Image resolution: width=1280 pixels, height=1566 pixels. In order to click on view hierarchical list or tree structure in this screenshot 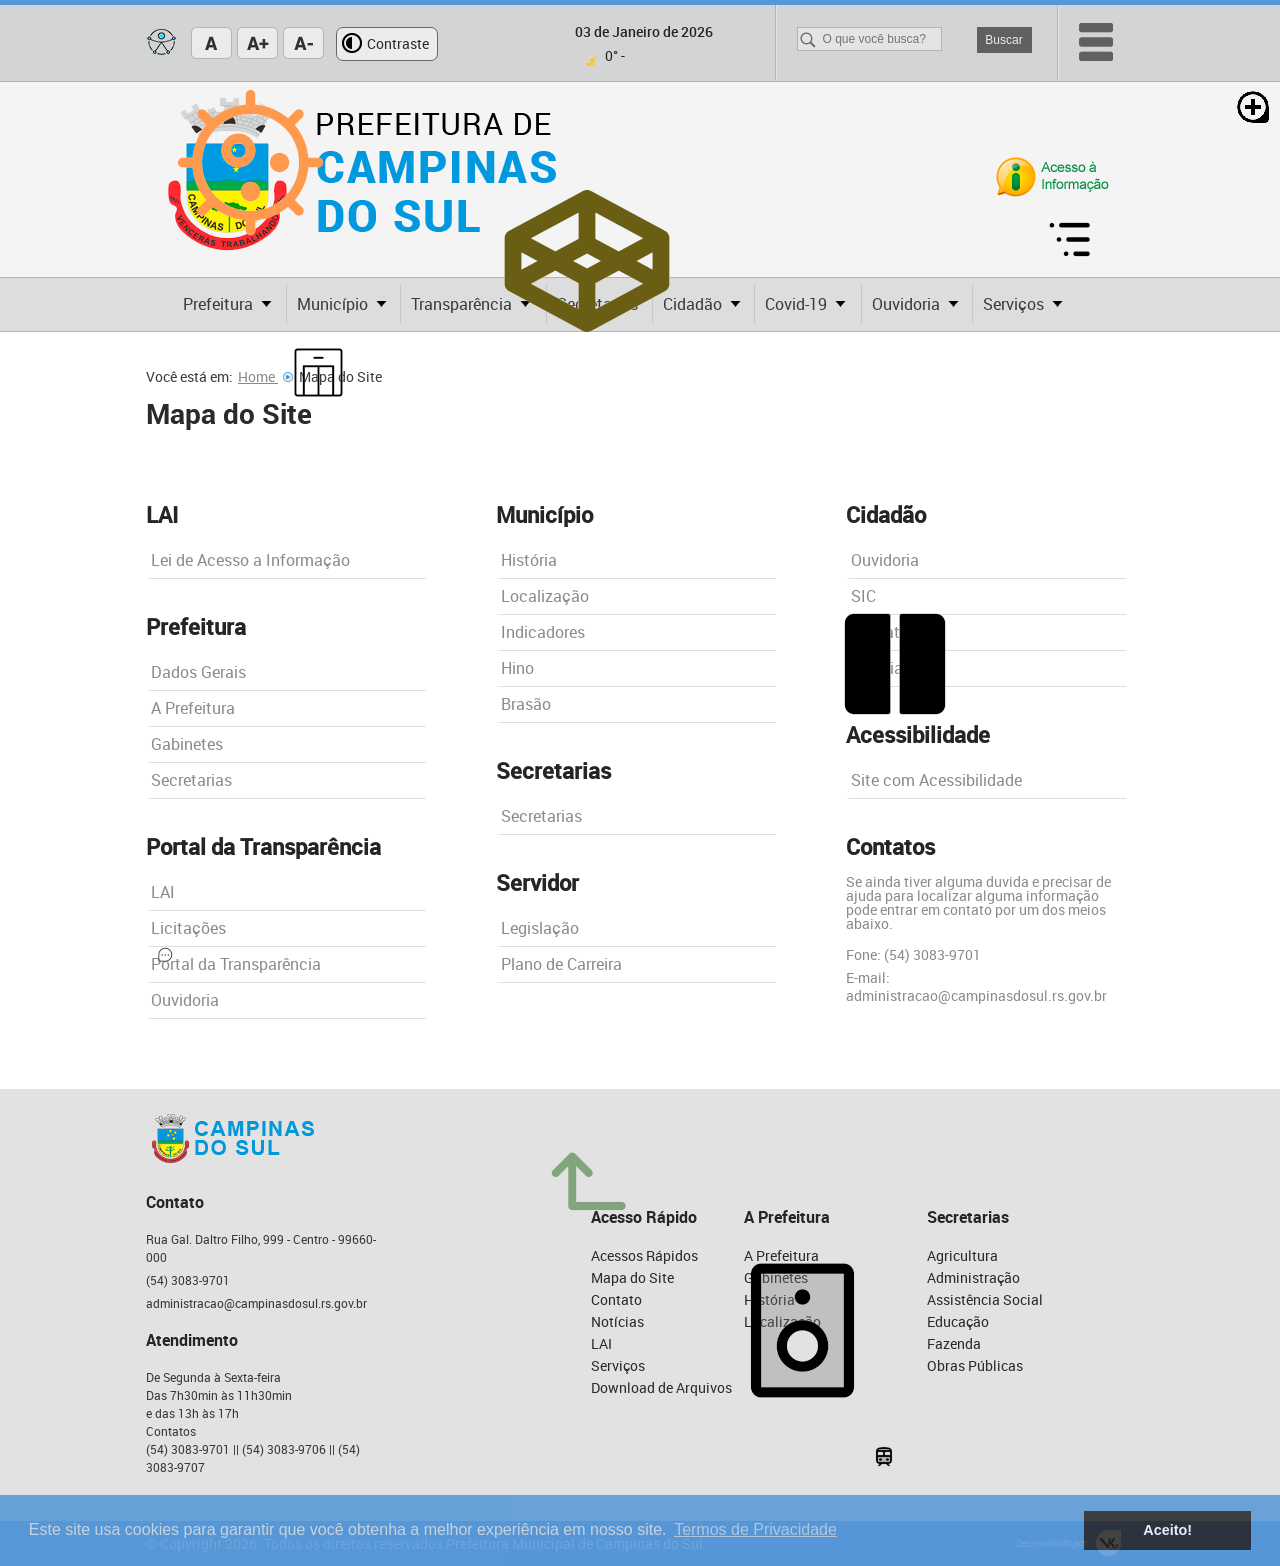, I will do `click(1068, 239)`.